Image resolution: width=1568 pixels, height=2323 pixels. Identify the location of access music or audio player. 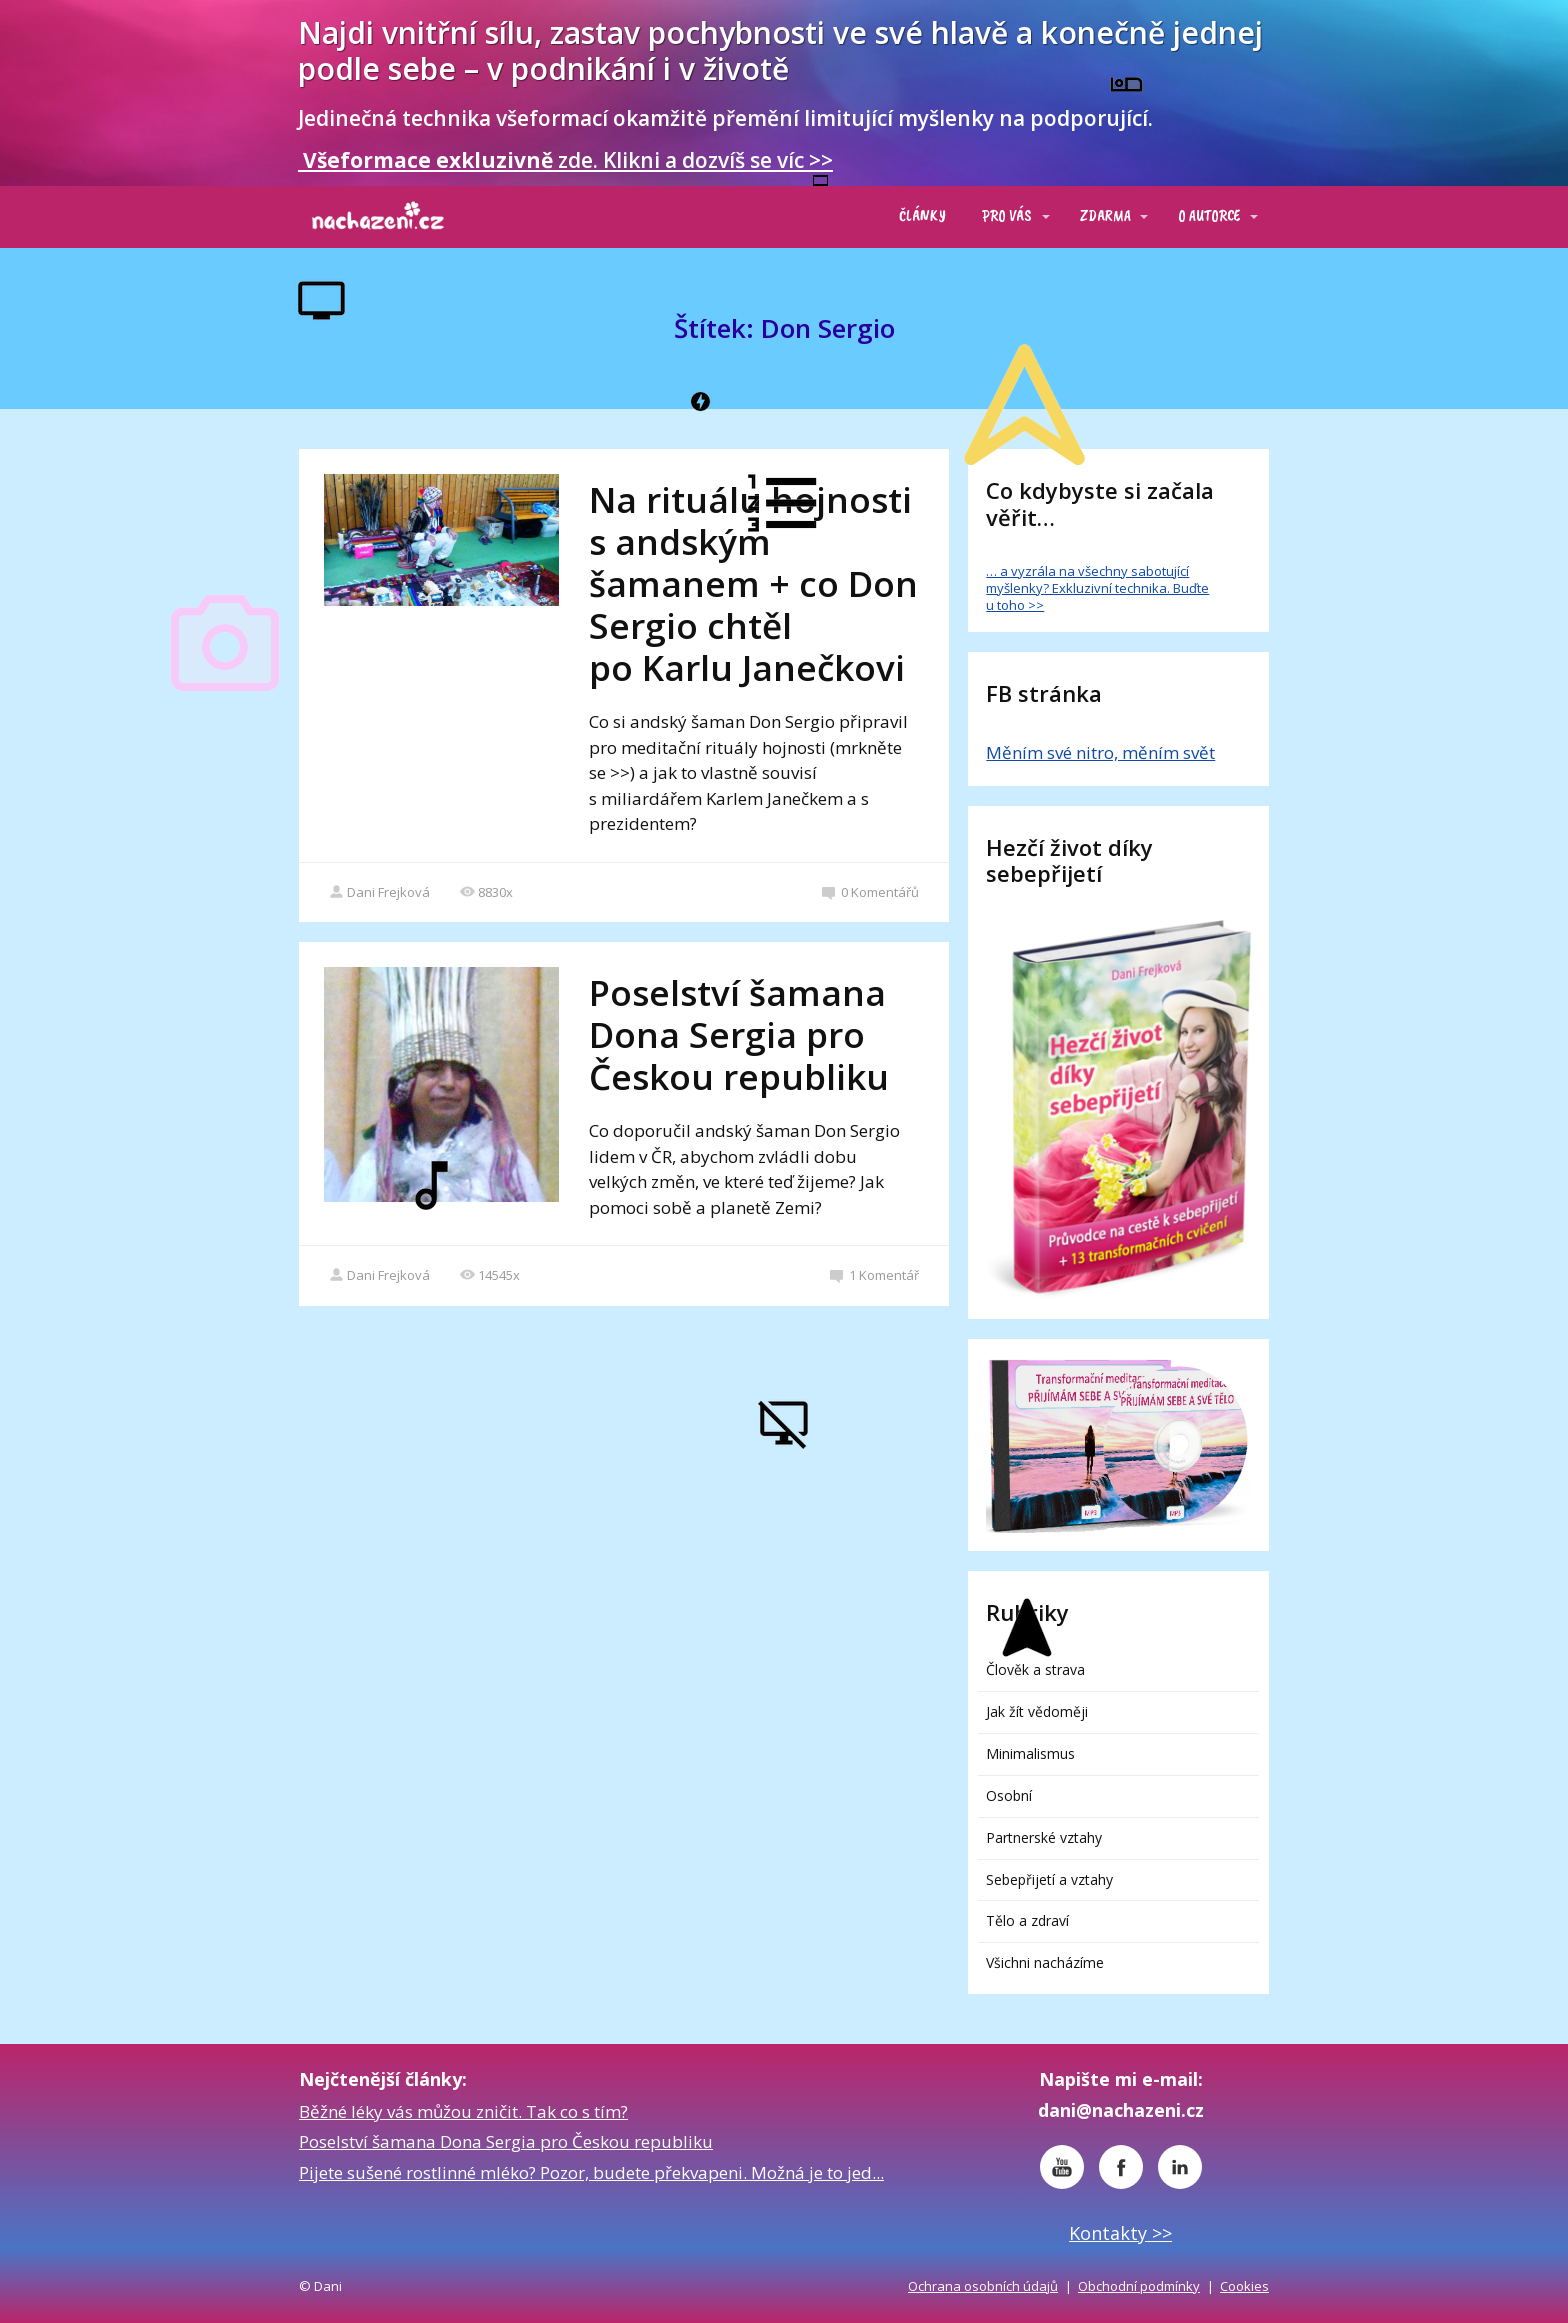
(431, 1185).